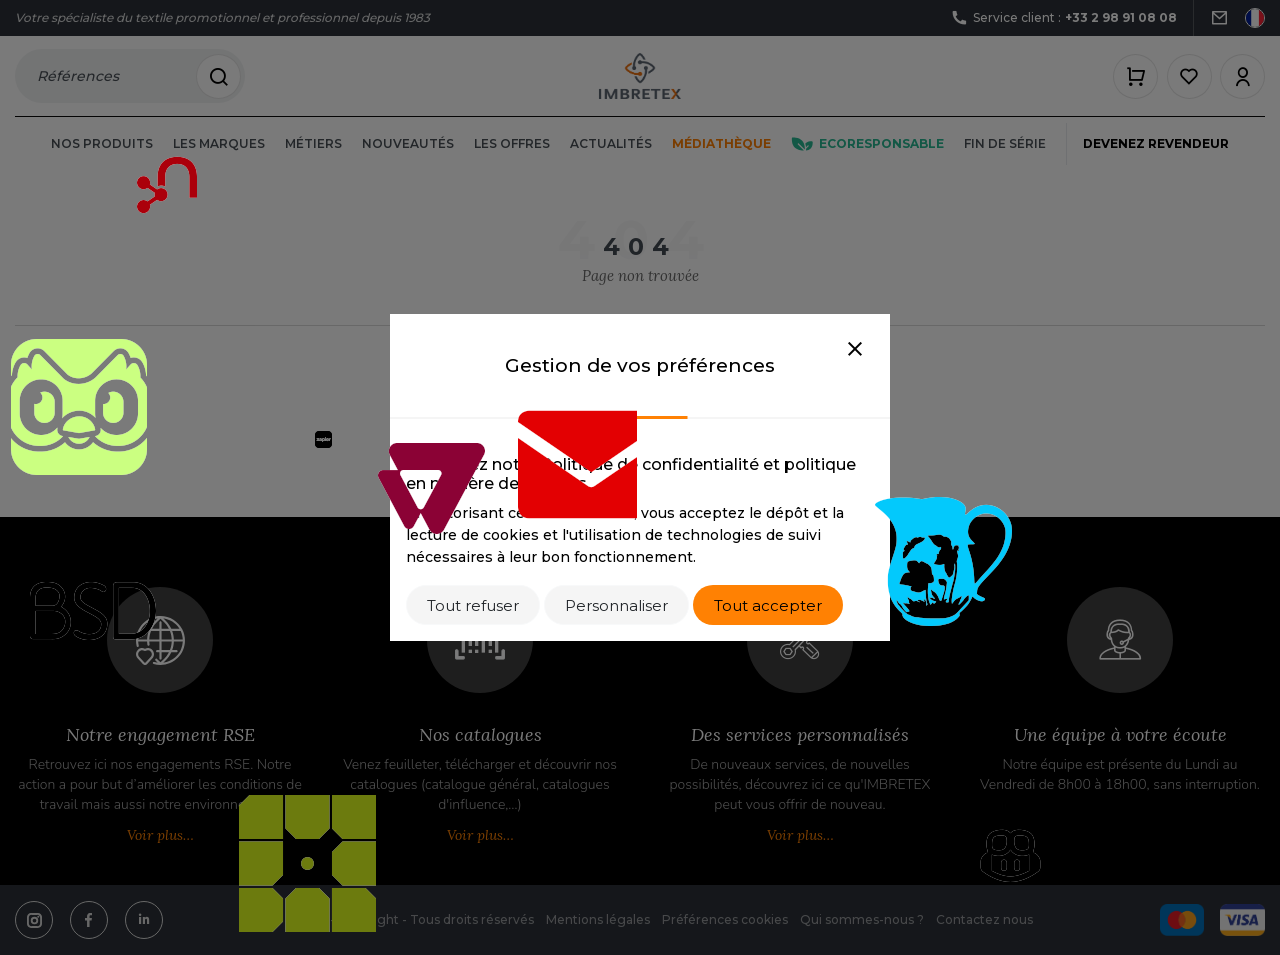  What do you see at coordinates (167, 185) in the screenshot?
I see `neo4j graph database logo` at bounding box center [167, 185].